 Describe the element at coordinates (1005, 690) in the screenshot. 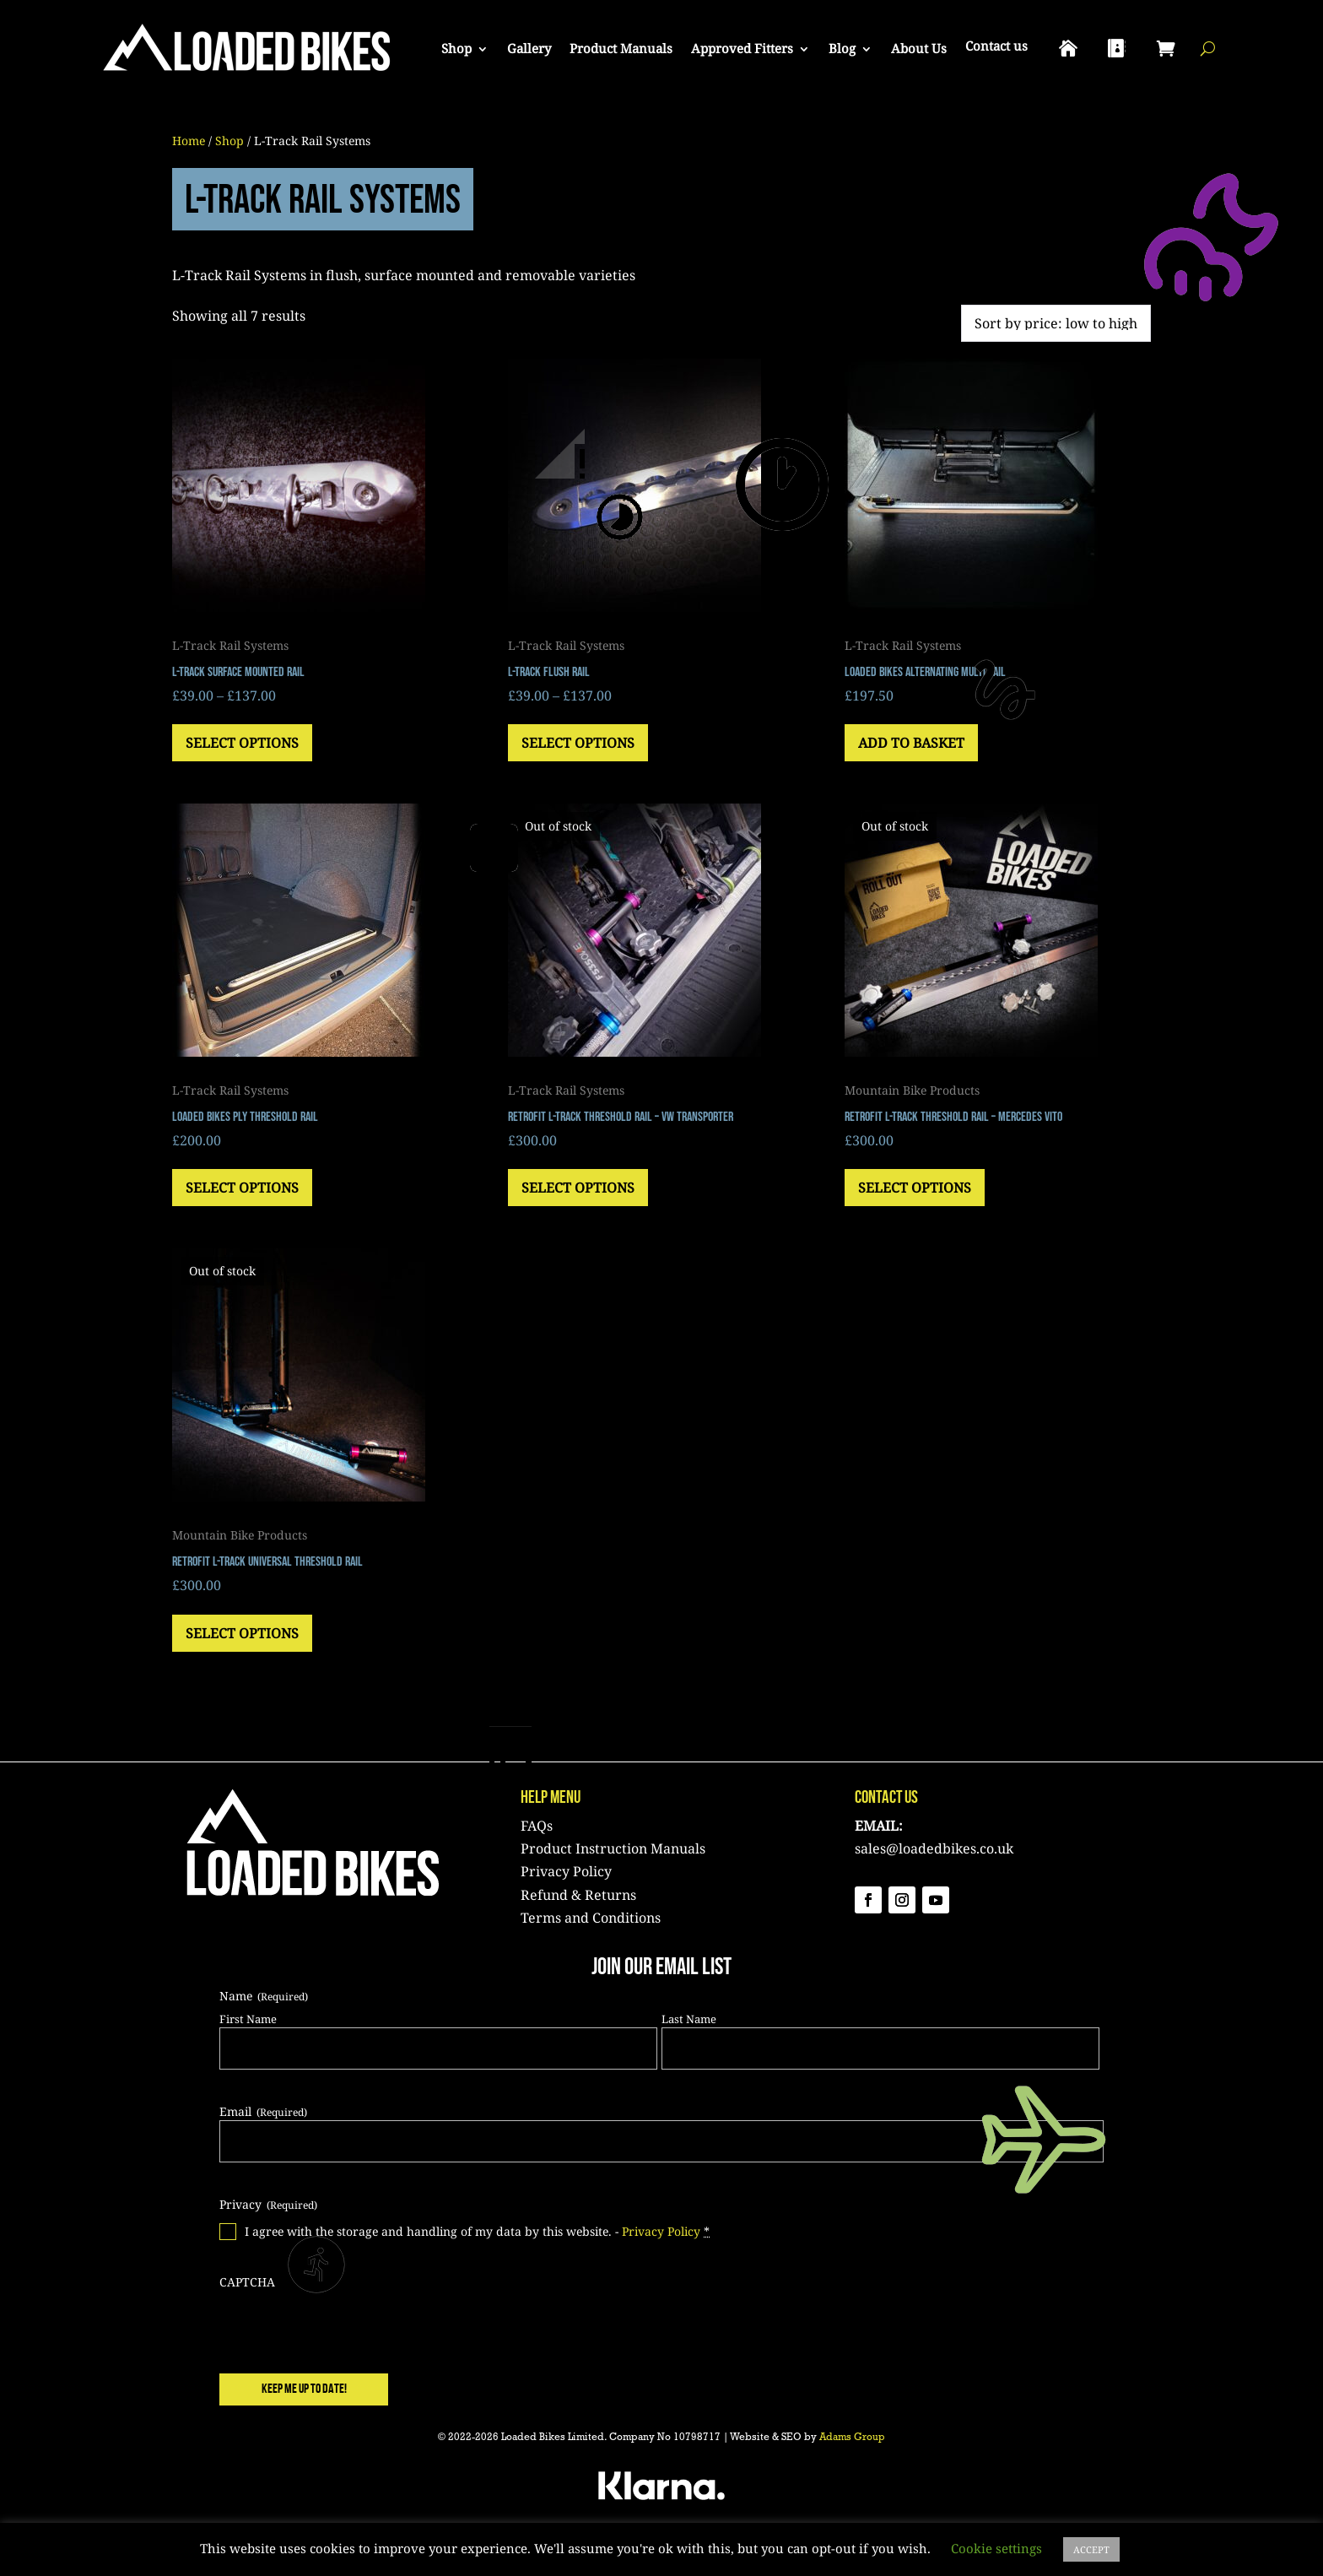

I see `access gesture controls or settings` at that location.